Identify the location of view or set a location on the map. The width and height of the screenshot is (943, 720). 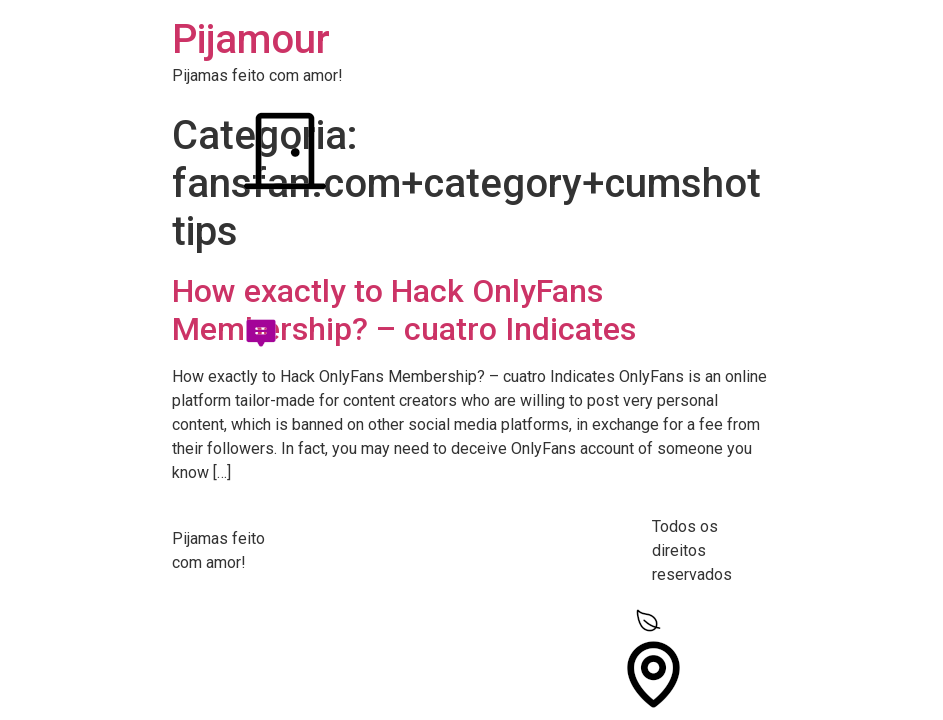
(653, 674).